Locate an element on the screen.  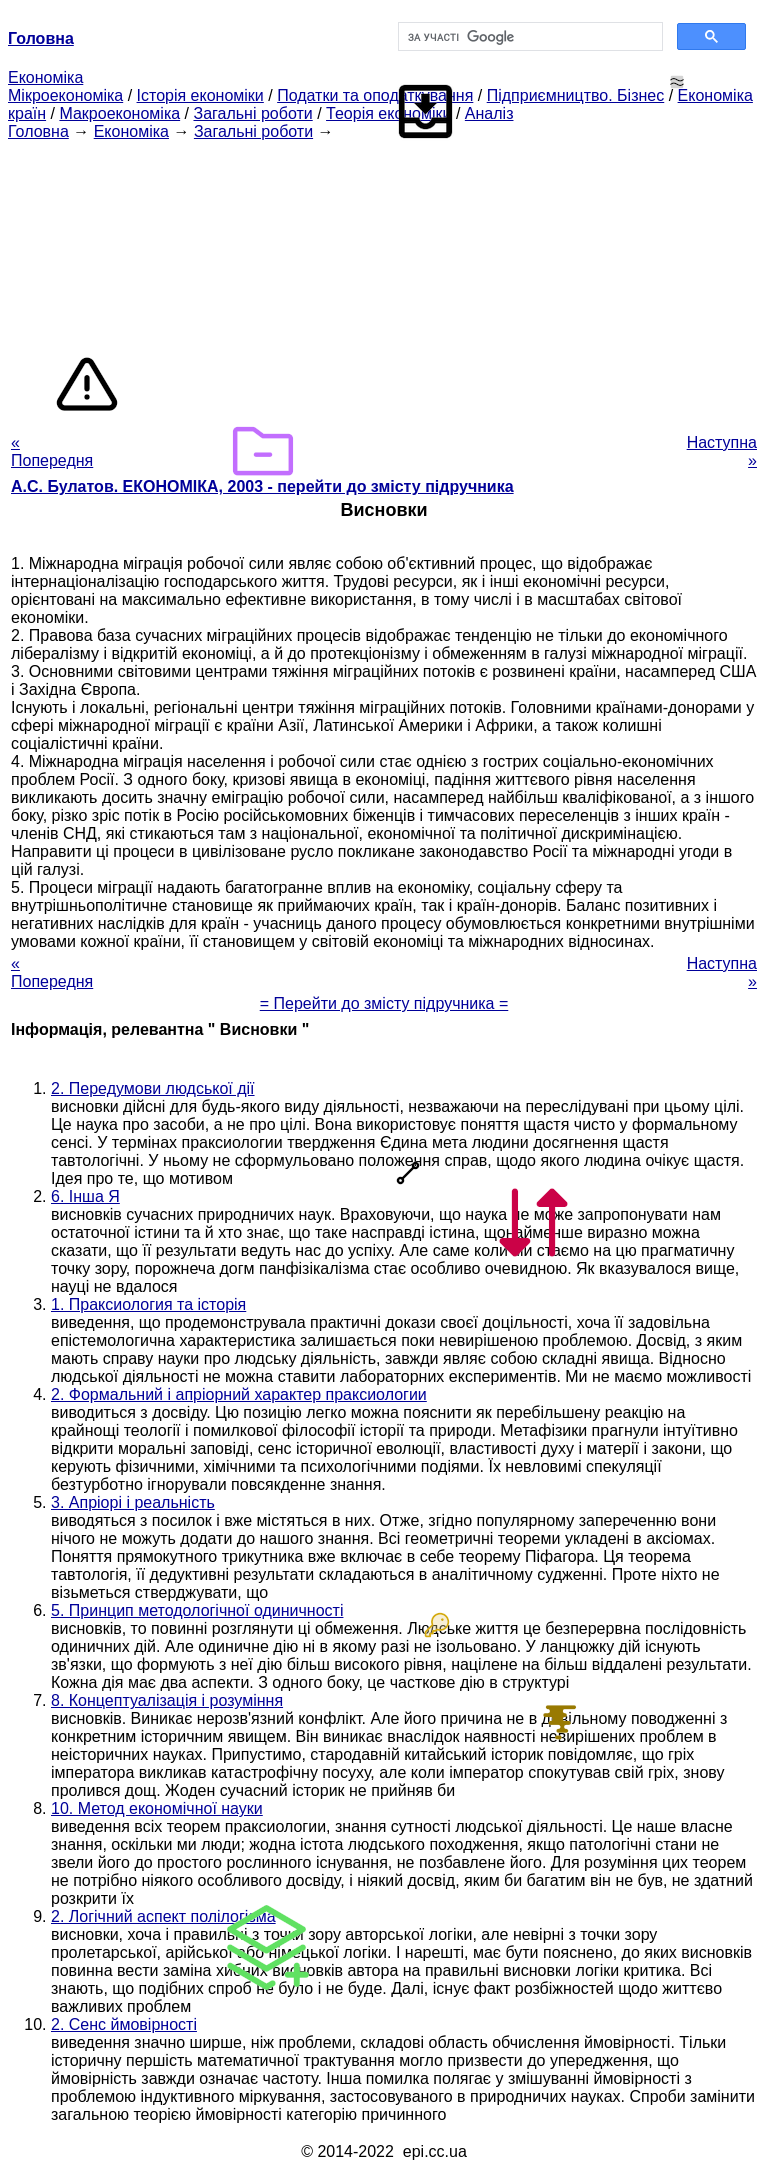
remove a folder is located at coordinates (263, 450).